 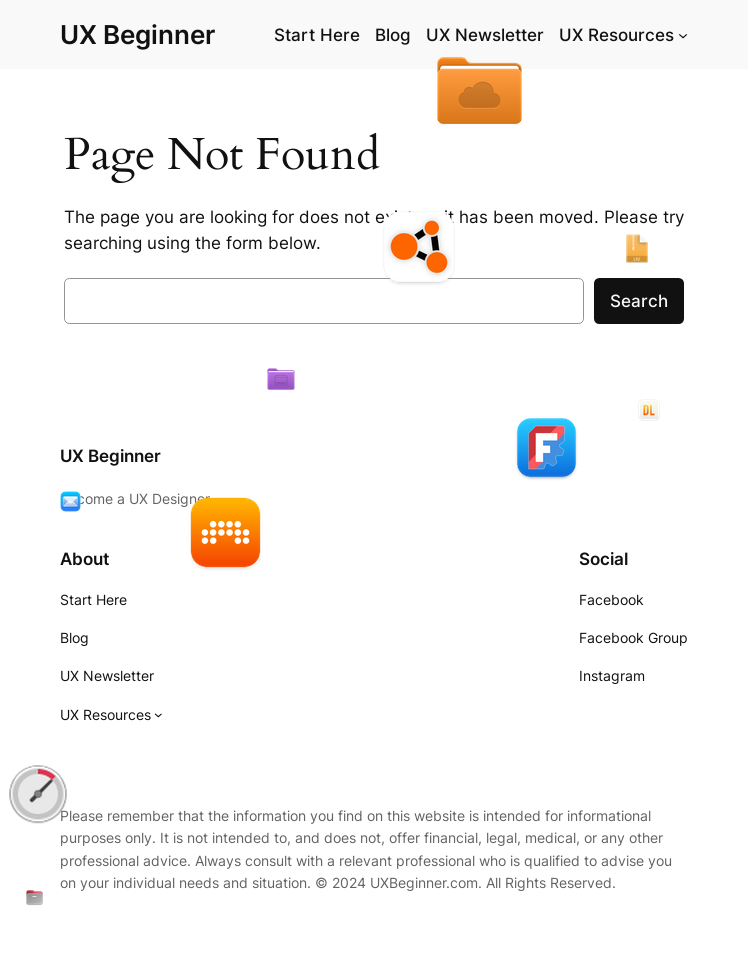 I want to click on launch dying light game, so click(x=649, y=410).